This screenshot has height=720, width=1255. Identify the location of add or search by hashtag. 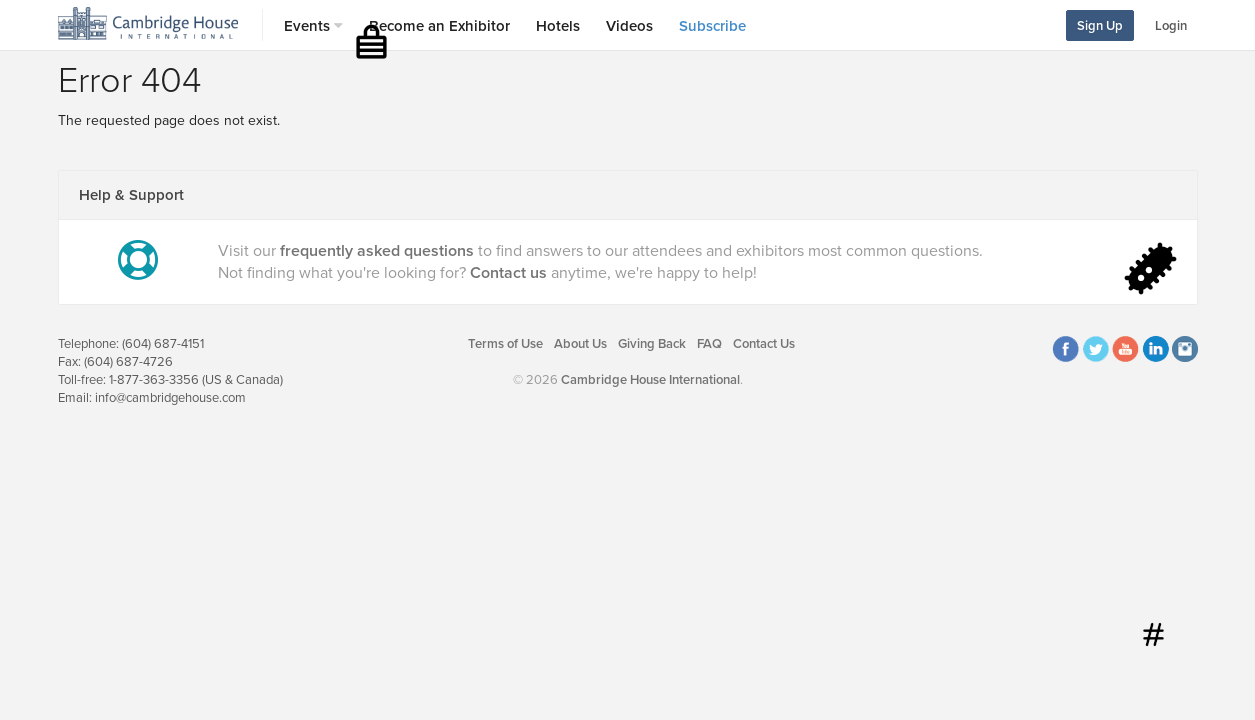
(1153, 634).